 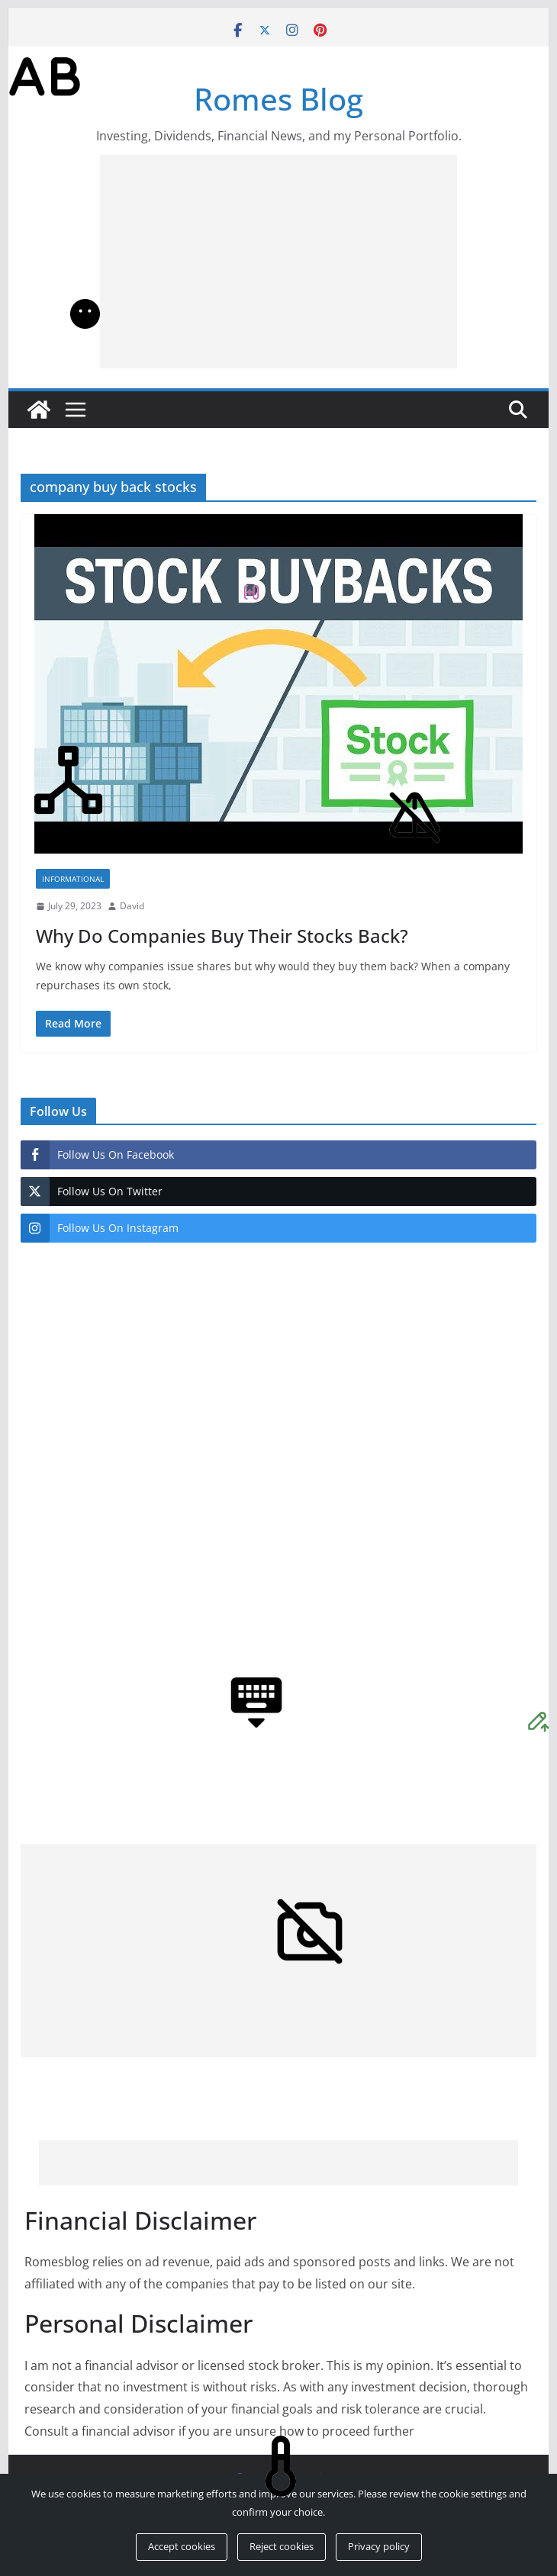 What do you see at coordinates (85, 314) in the screenshot?
I see `indicates neutral feedback or rating` at bounding box center [85, 314].